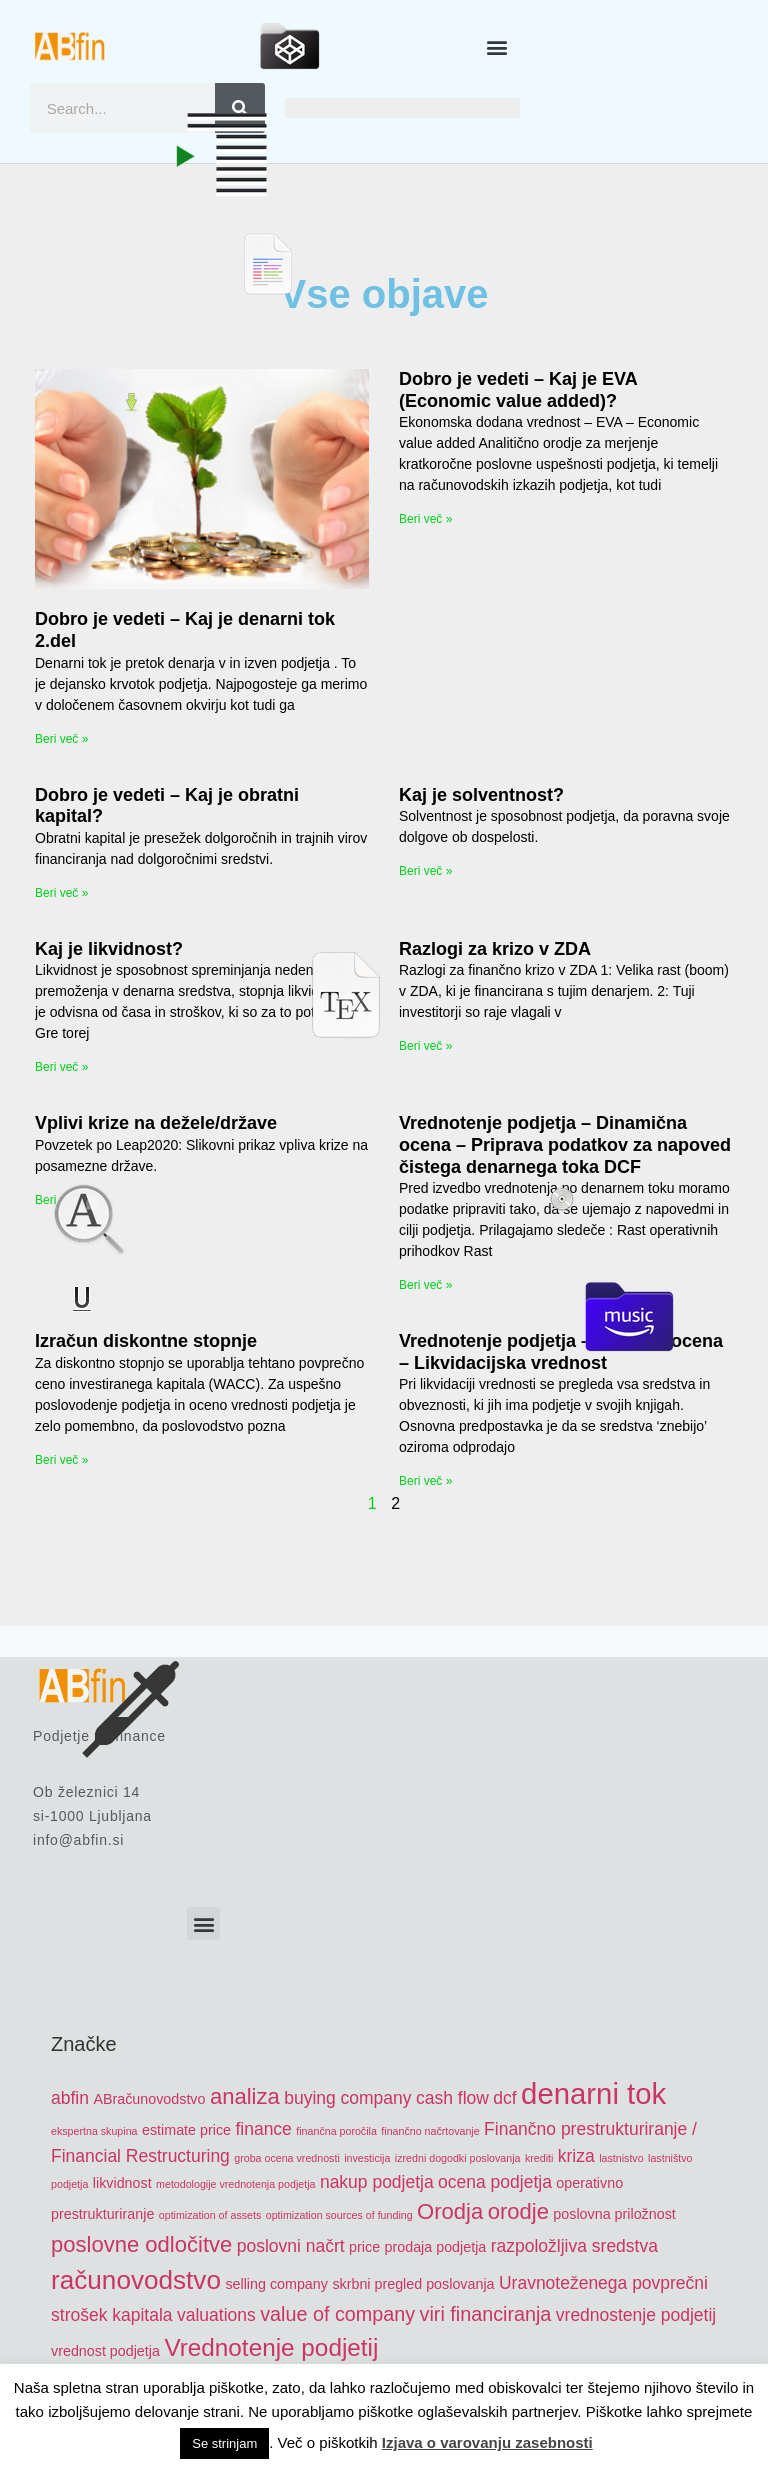 Image resolution: width=768 pixels, height=2471 pixels. I want to click on open CodePen projects folder, so click(289, 47).